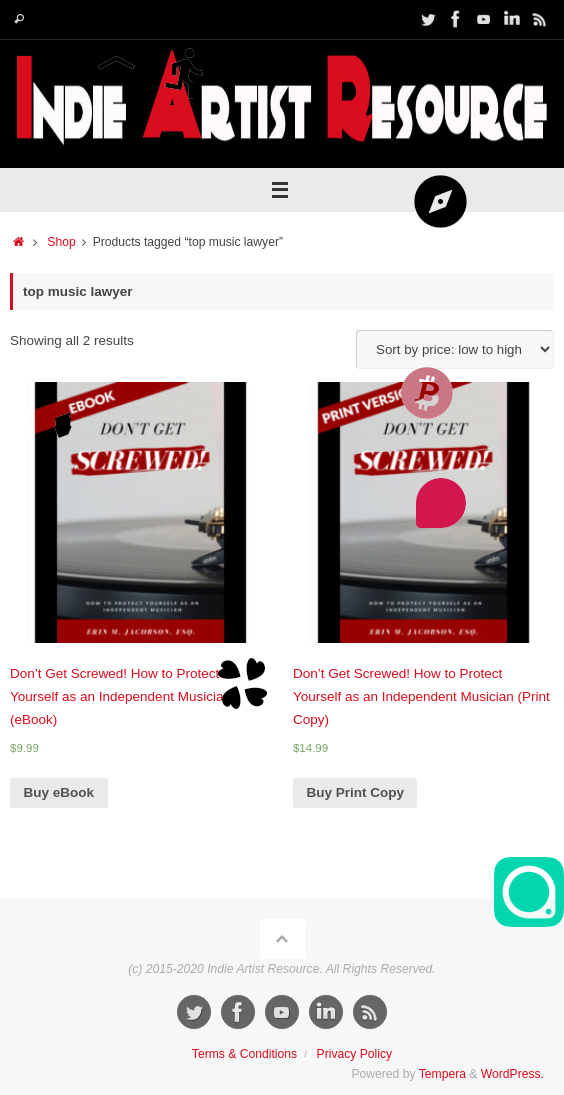 Image resolution: width=564 pixels, height=1095 pixels. What do you see at coordinates (63, 425) in the screenshot?
I see `visit BoardGameGeek website` at bounding box center [63, 425].